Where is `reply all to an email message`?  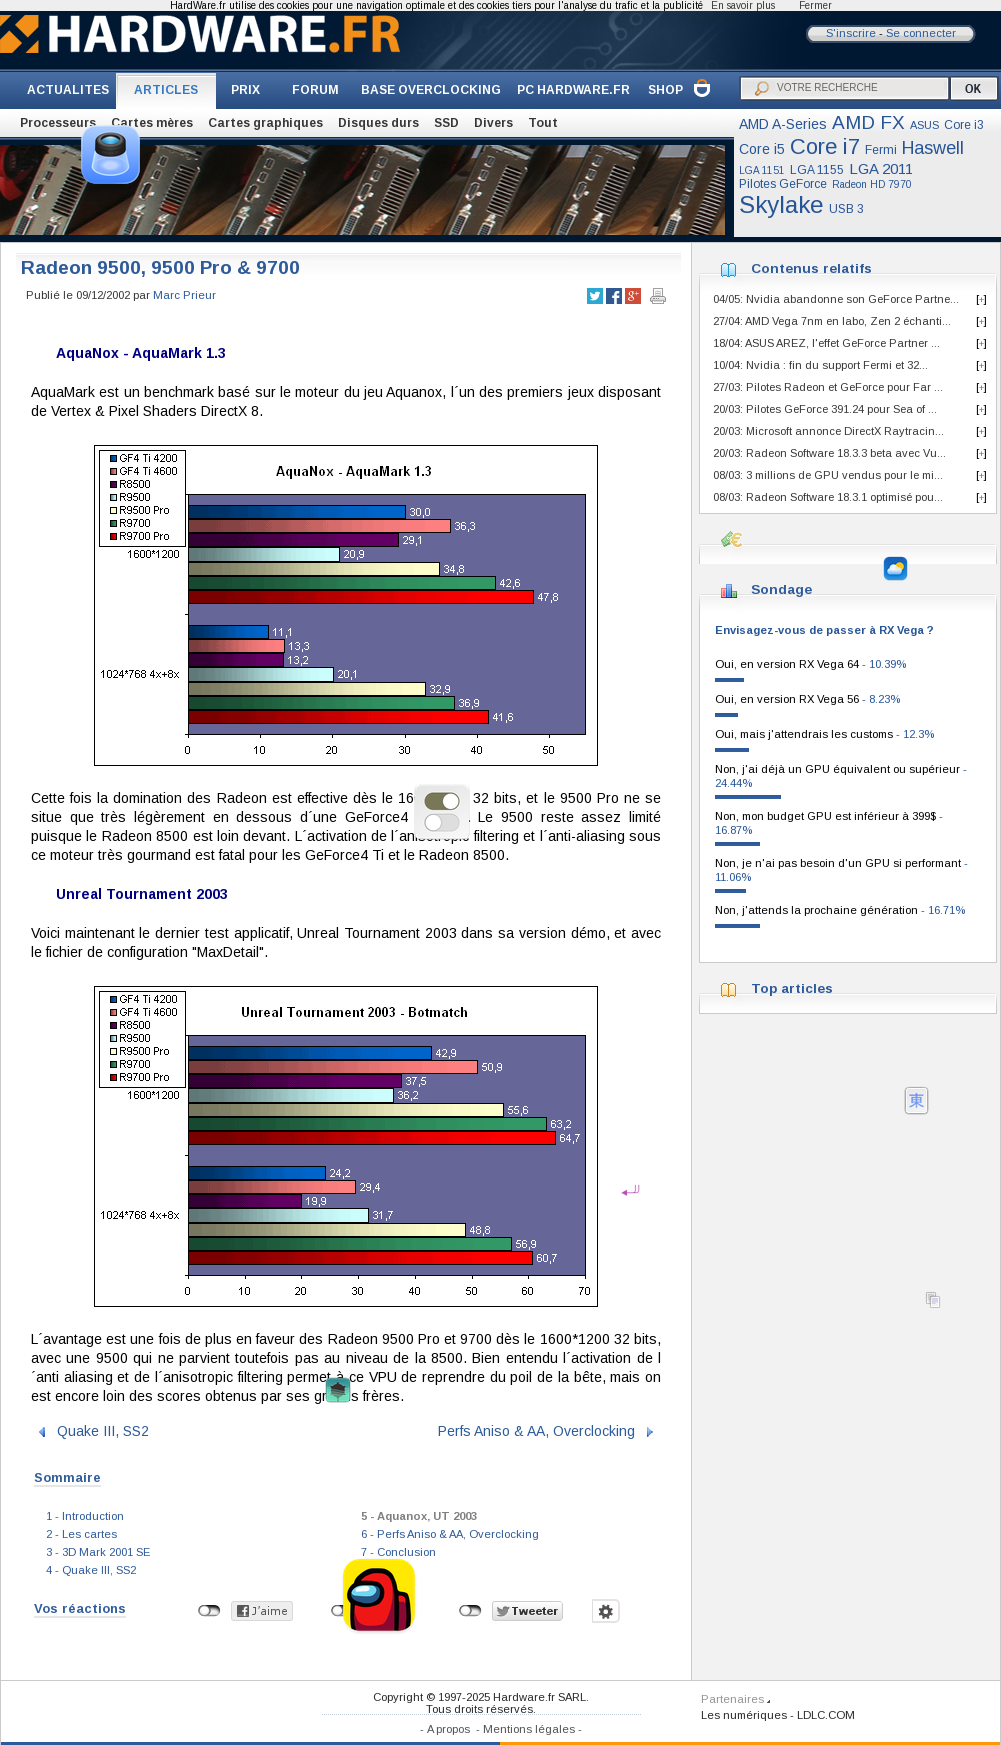 reply all to an email message is located at coordinates (630, 1189).